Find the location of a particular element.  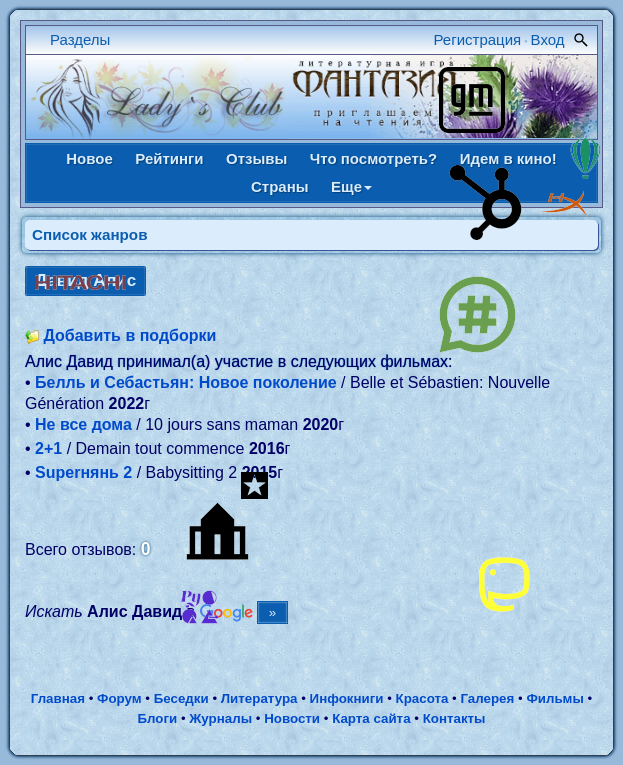

HyperX brand logo is located at coordinates (564, 204).